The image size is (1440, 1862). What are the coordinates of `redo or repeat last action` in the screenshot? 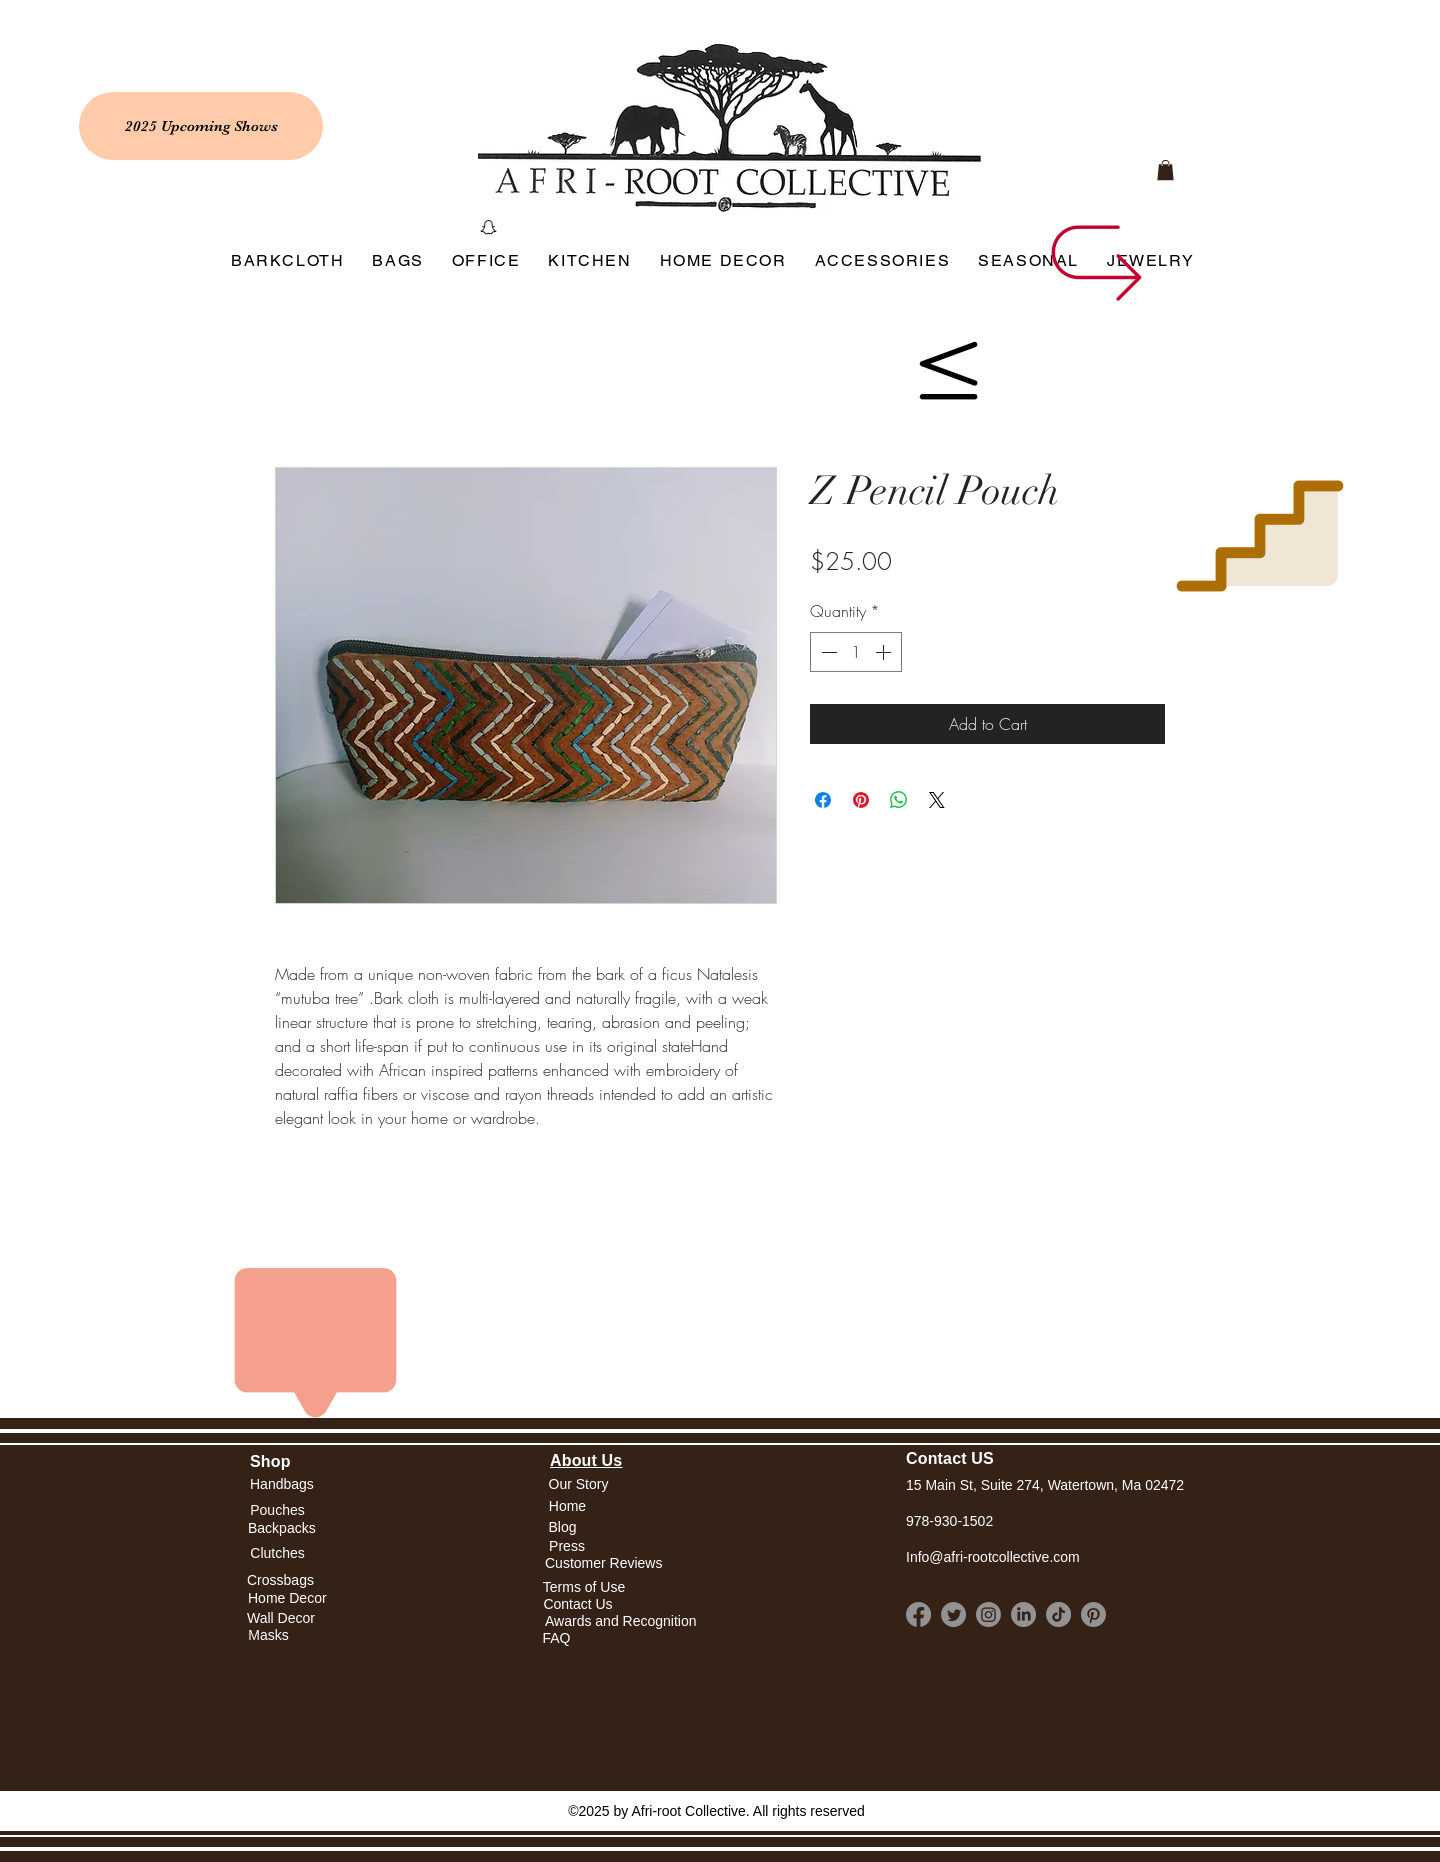 It's located at (1096, 259).